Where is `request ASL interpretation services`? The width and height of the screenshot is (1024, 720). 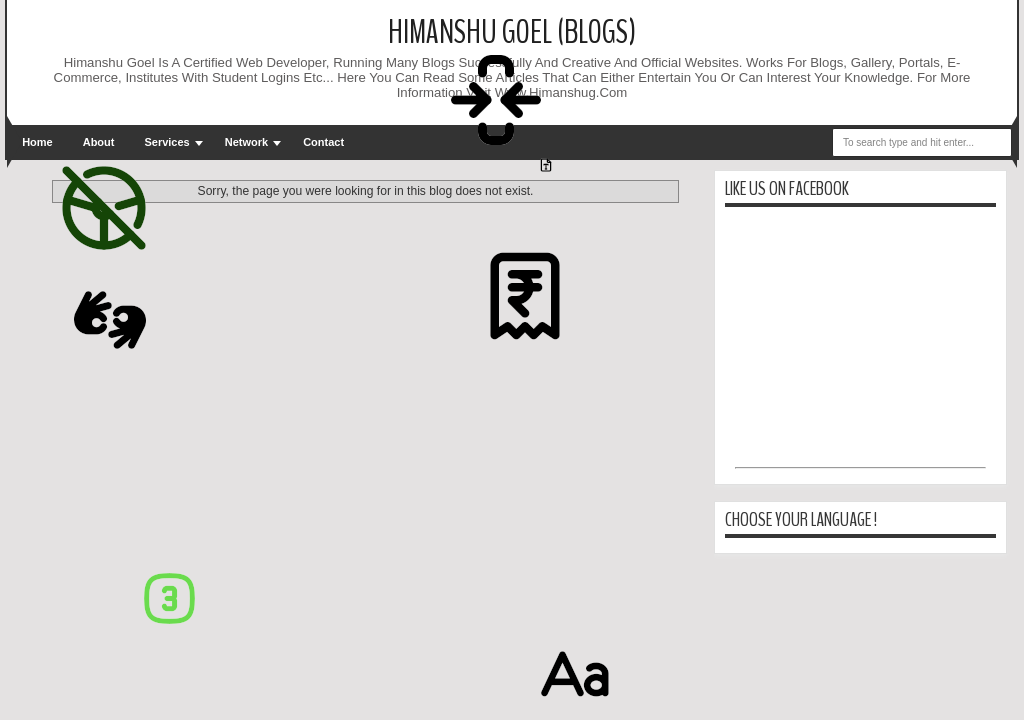
request ASL interpretation services is located at coordinates (110, 320).